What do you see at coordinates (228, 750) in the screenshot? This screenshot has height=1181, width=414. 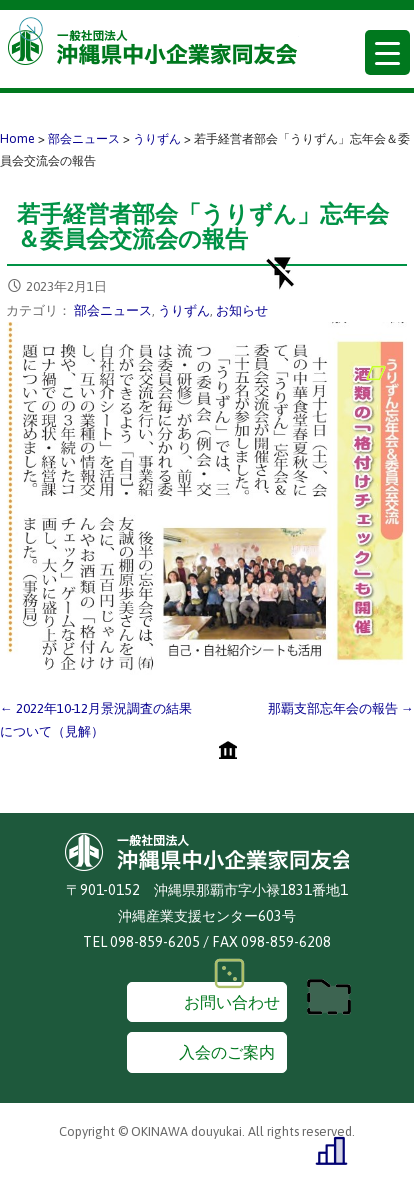 I see `access your saved content library` at bounding box center [228, 750].